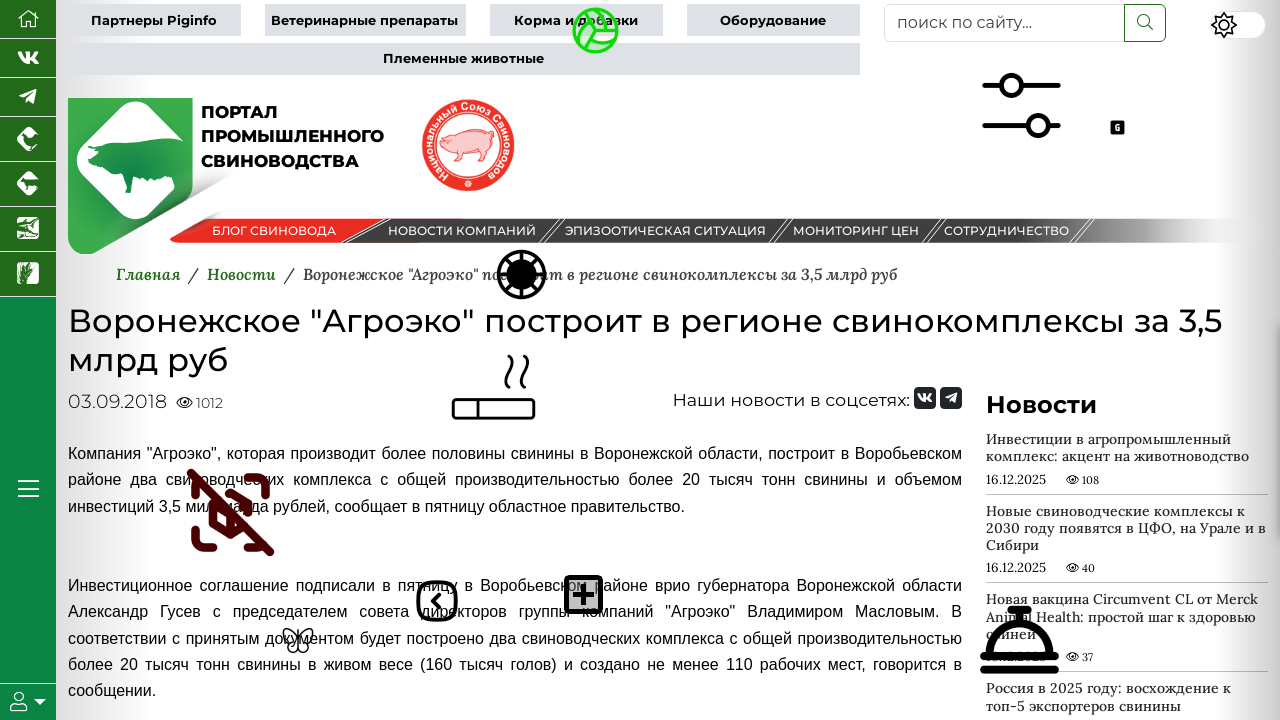 The height and width of the screenshot is (720, 1280). Describe the element at coordinates (521, 274) in the screenshot. I see `access casino or gambling games` at that location.